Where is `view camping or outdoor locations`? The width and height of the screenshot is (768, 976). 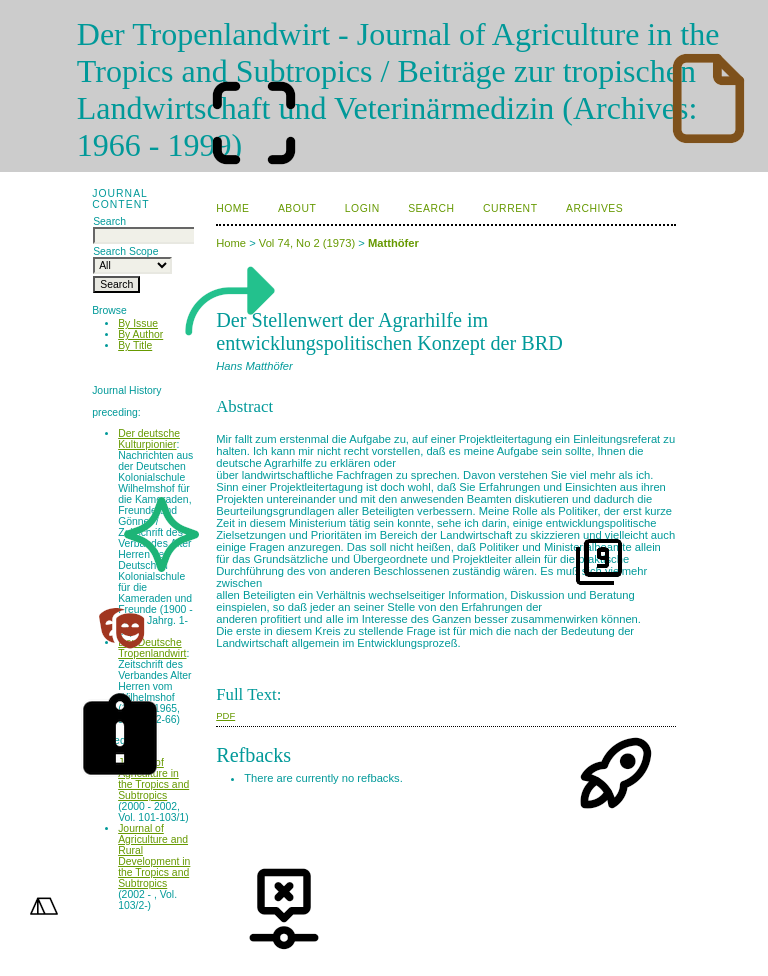
view camping or outdoor locations is located at coordinates (44, 907).